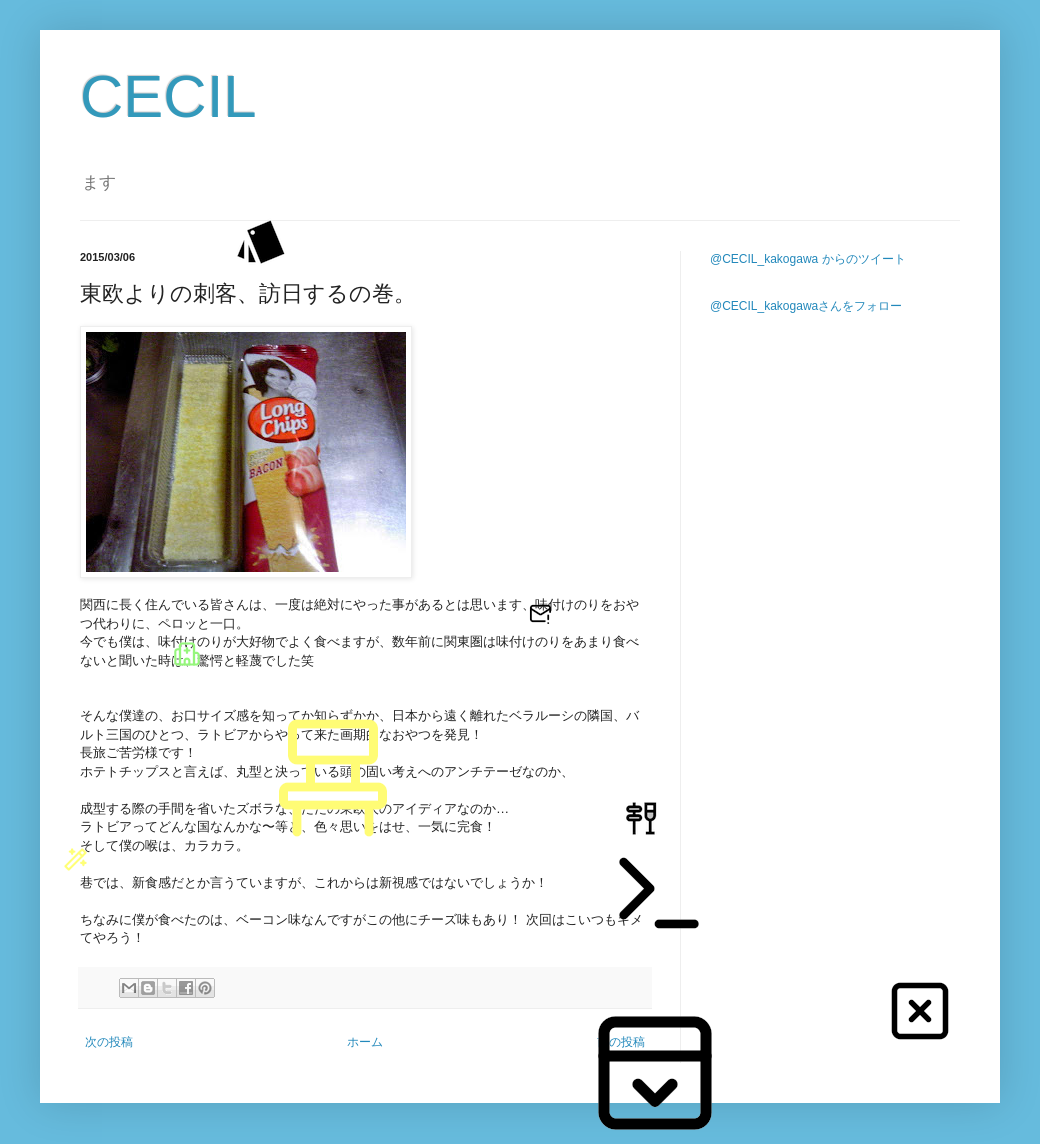 Image resolution: width=1040 pixels, height=1144 pixels. What do you see at coordinates (655, 1073) in the screenshot?
I see `collapse the top panel` at bounding box center [655, 1073].